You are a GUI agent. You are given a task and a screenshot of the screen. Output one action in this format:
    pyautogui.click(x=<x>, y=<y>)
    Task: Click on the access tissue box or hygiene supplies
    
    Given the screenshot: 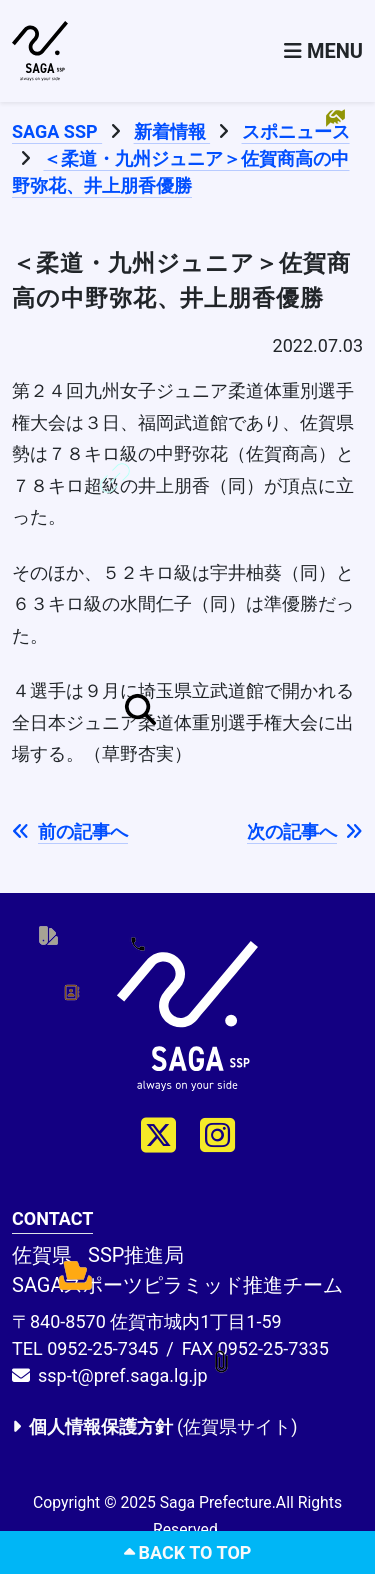 What is the action you would take?
    pyautogui.click(x=75, y=1275)
    